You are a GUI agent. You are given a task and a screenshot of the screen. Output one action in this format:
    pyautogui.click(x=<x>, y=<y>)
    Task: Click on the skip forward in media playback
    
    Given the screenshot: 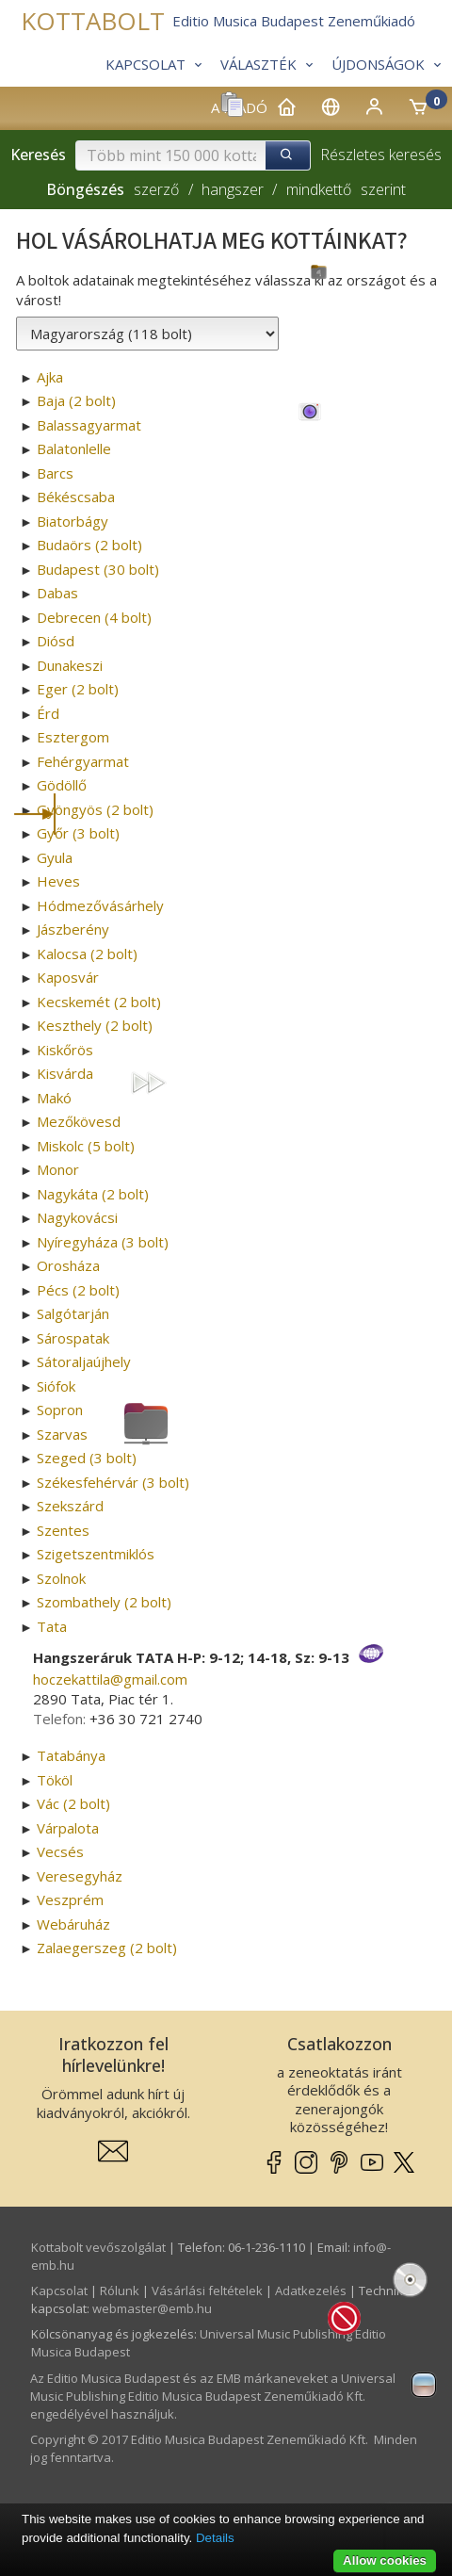 What is the action you would take?
    pyautogui.click(x=148, y=1083)
    